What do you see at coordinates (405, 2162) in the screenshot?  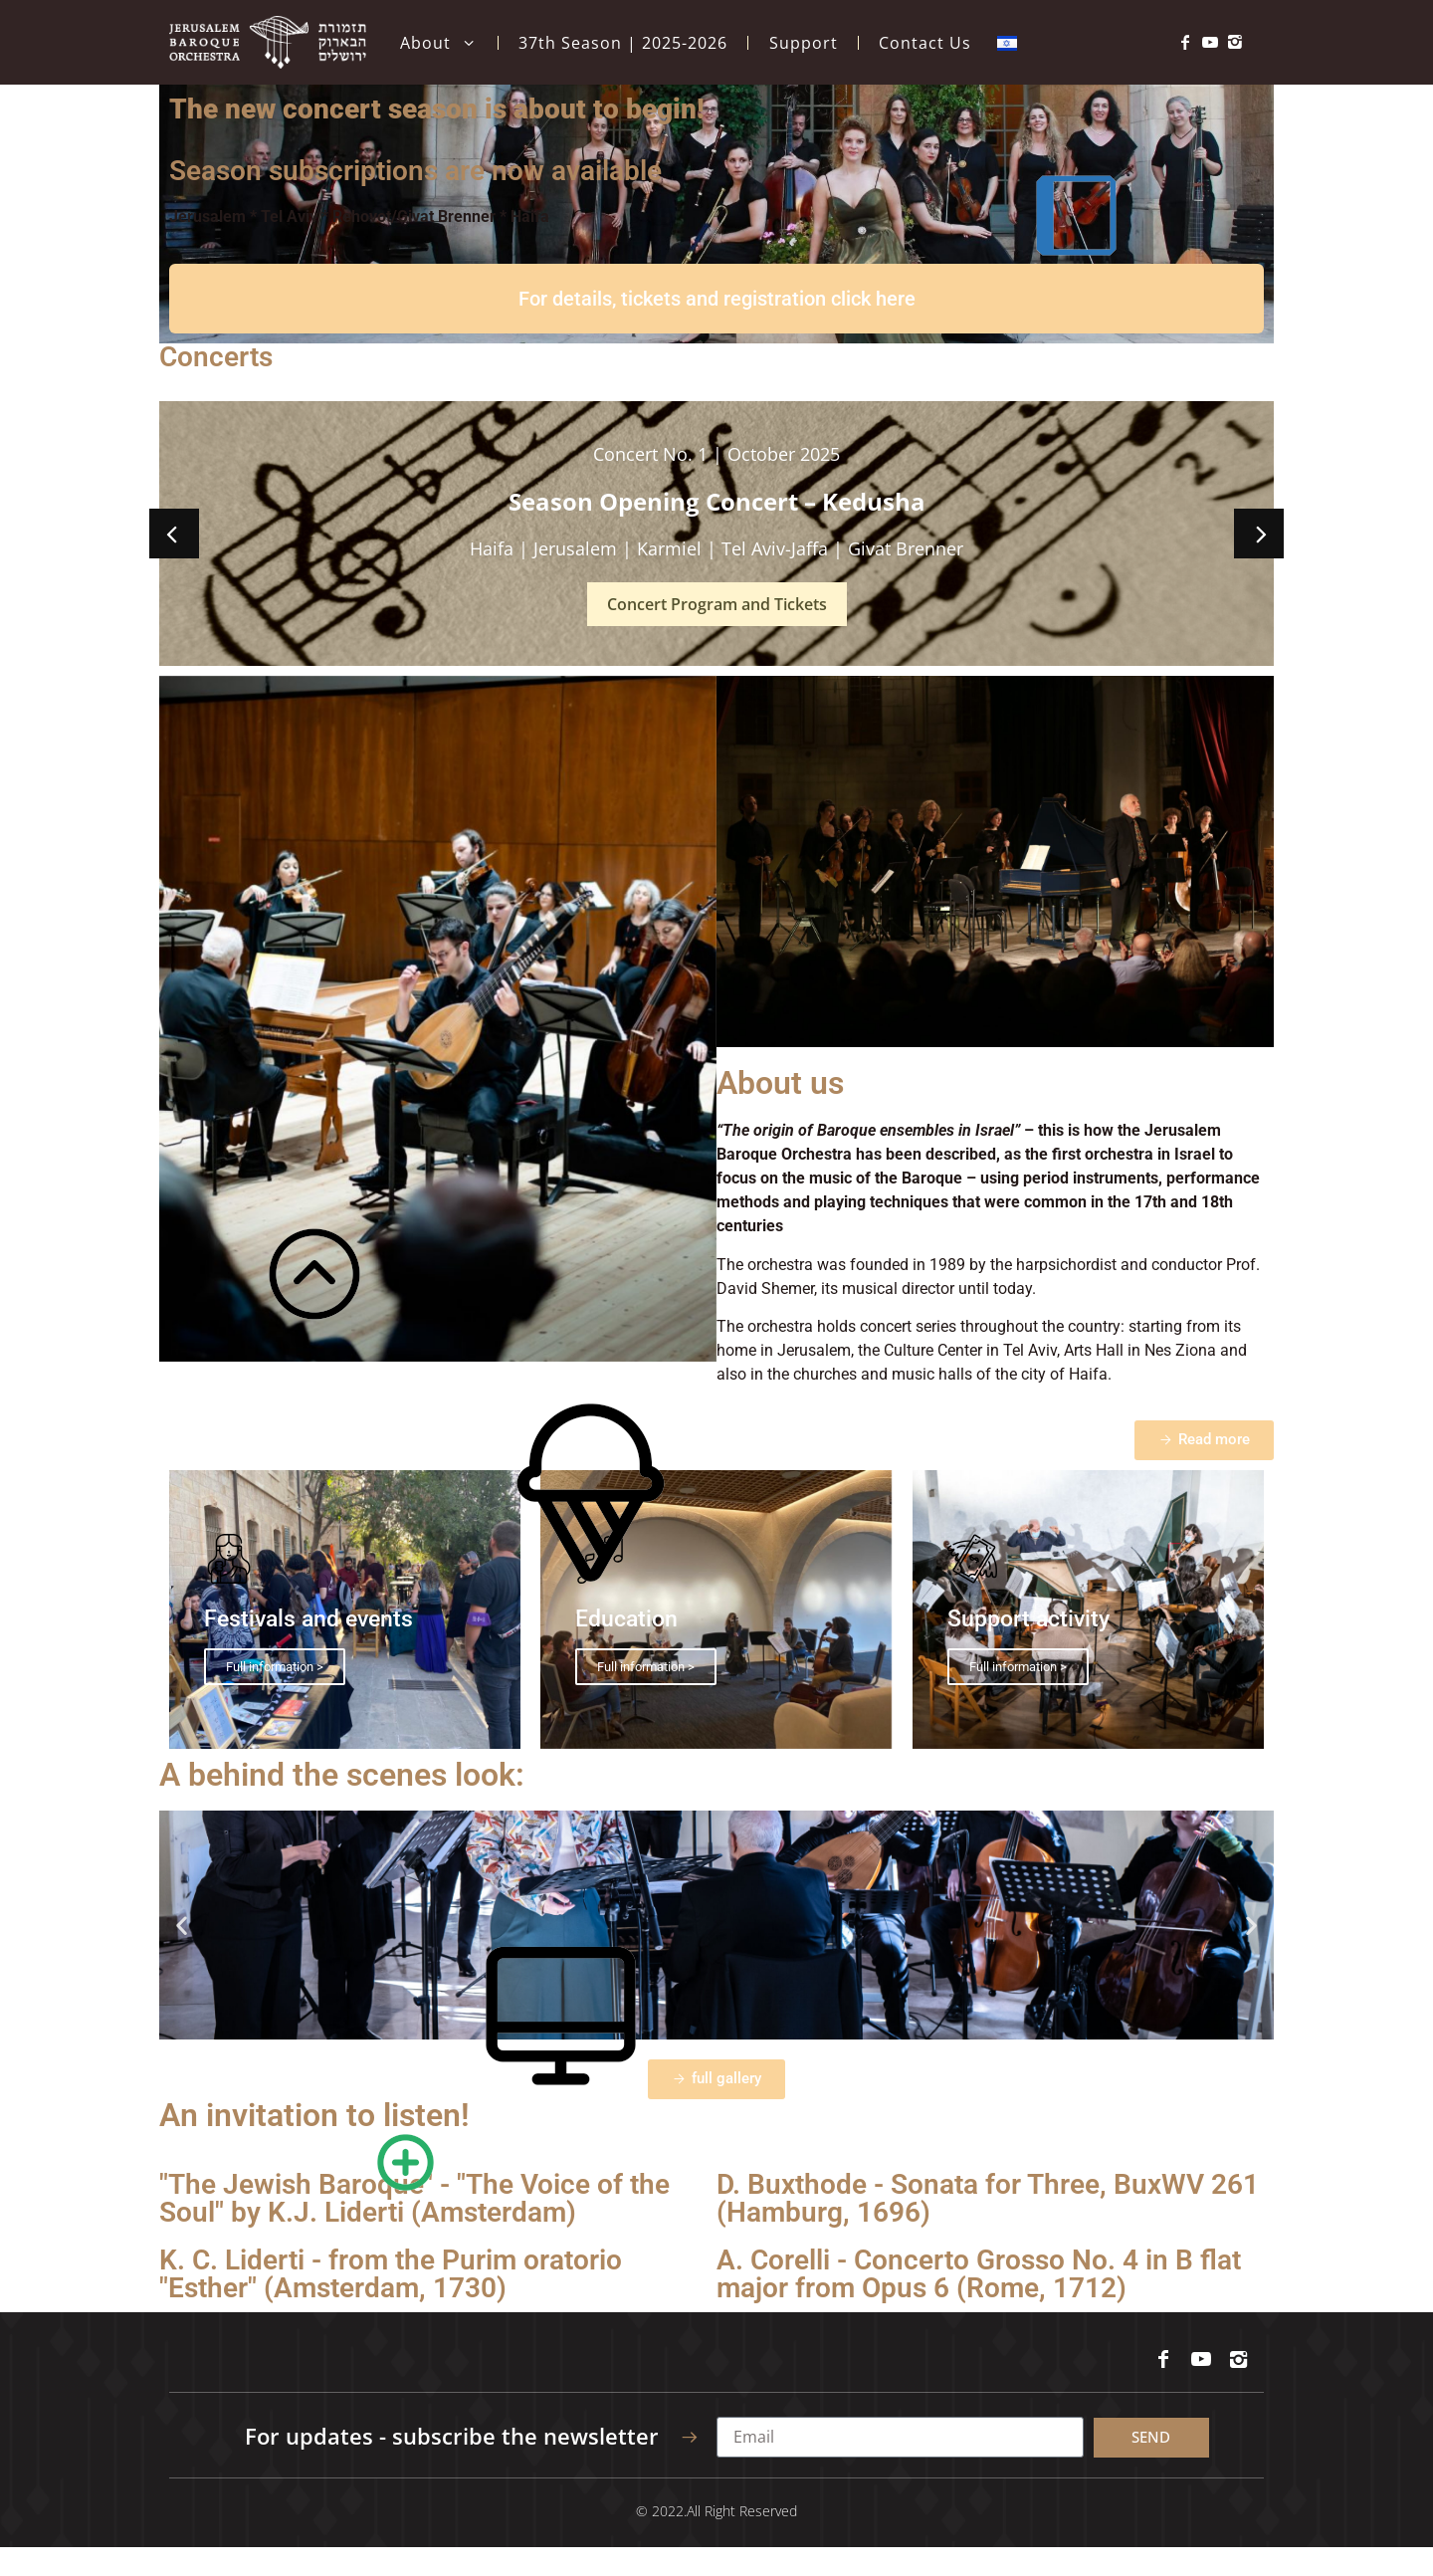 I see `add a new item` at bounding box center [405, 2162].